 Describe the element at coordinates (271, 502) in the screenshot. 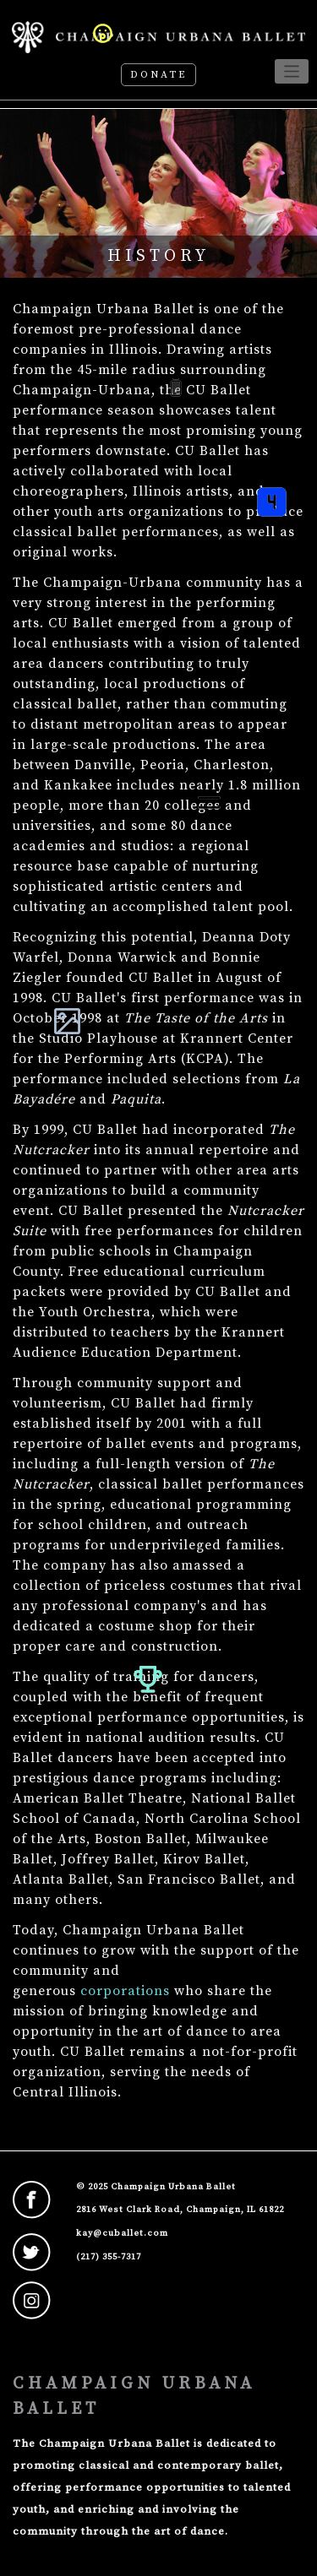

I see `select option 4 from a numbered list` at that location.